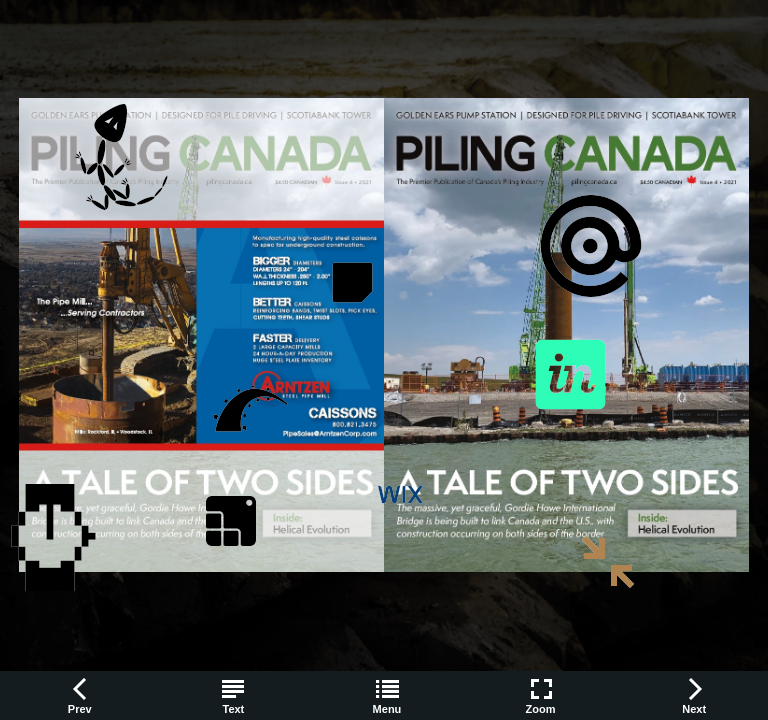 This screenshot has width=768, height=720. What do you see at coordinates (570, 374) in the screenshot?
I see `open InVision app` at bounding box center [570, 374].